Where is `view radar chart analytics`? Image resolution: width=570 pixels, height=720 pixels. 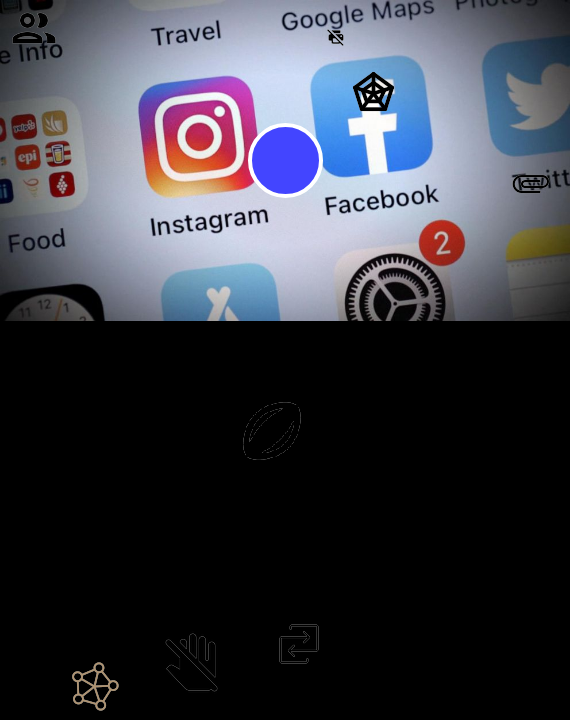
view radar chart analytics is located at coordinates (373, 91).